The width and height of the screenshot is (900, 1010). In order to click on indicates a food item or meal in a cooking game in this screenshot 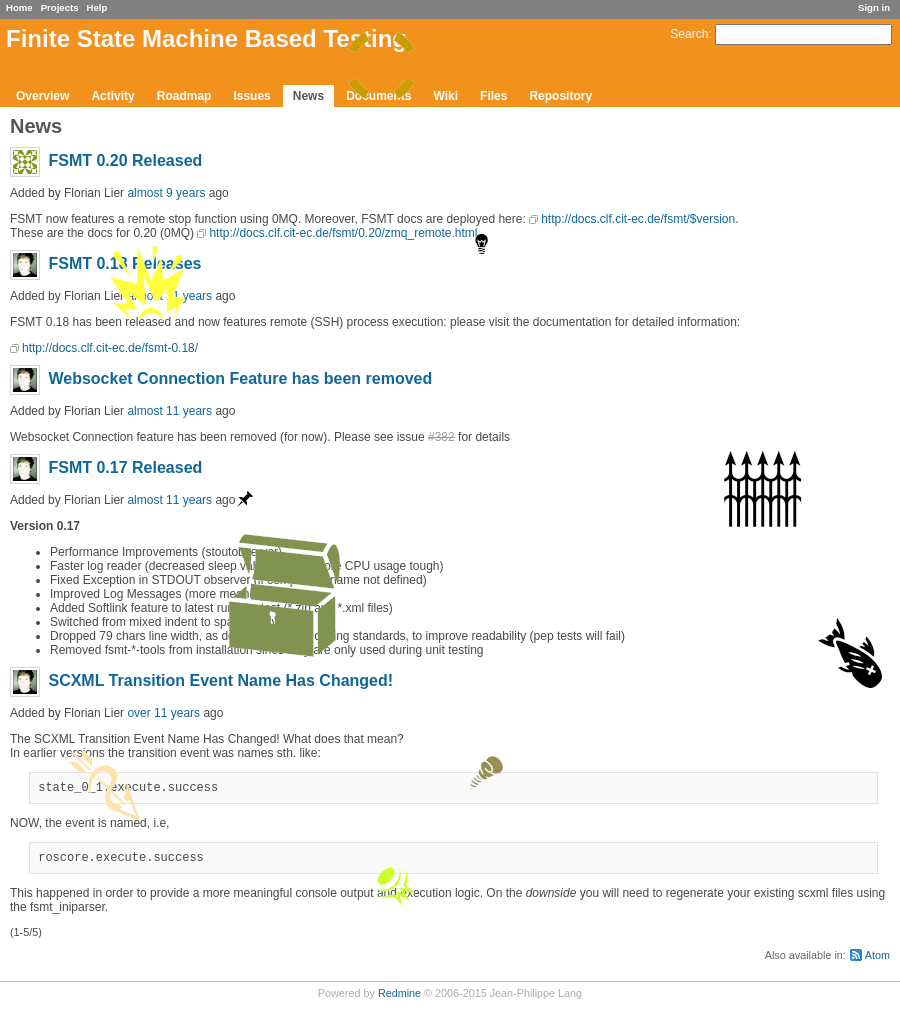, I will do `click(850, 653)`.